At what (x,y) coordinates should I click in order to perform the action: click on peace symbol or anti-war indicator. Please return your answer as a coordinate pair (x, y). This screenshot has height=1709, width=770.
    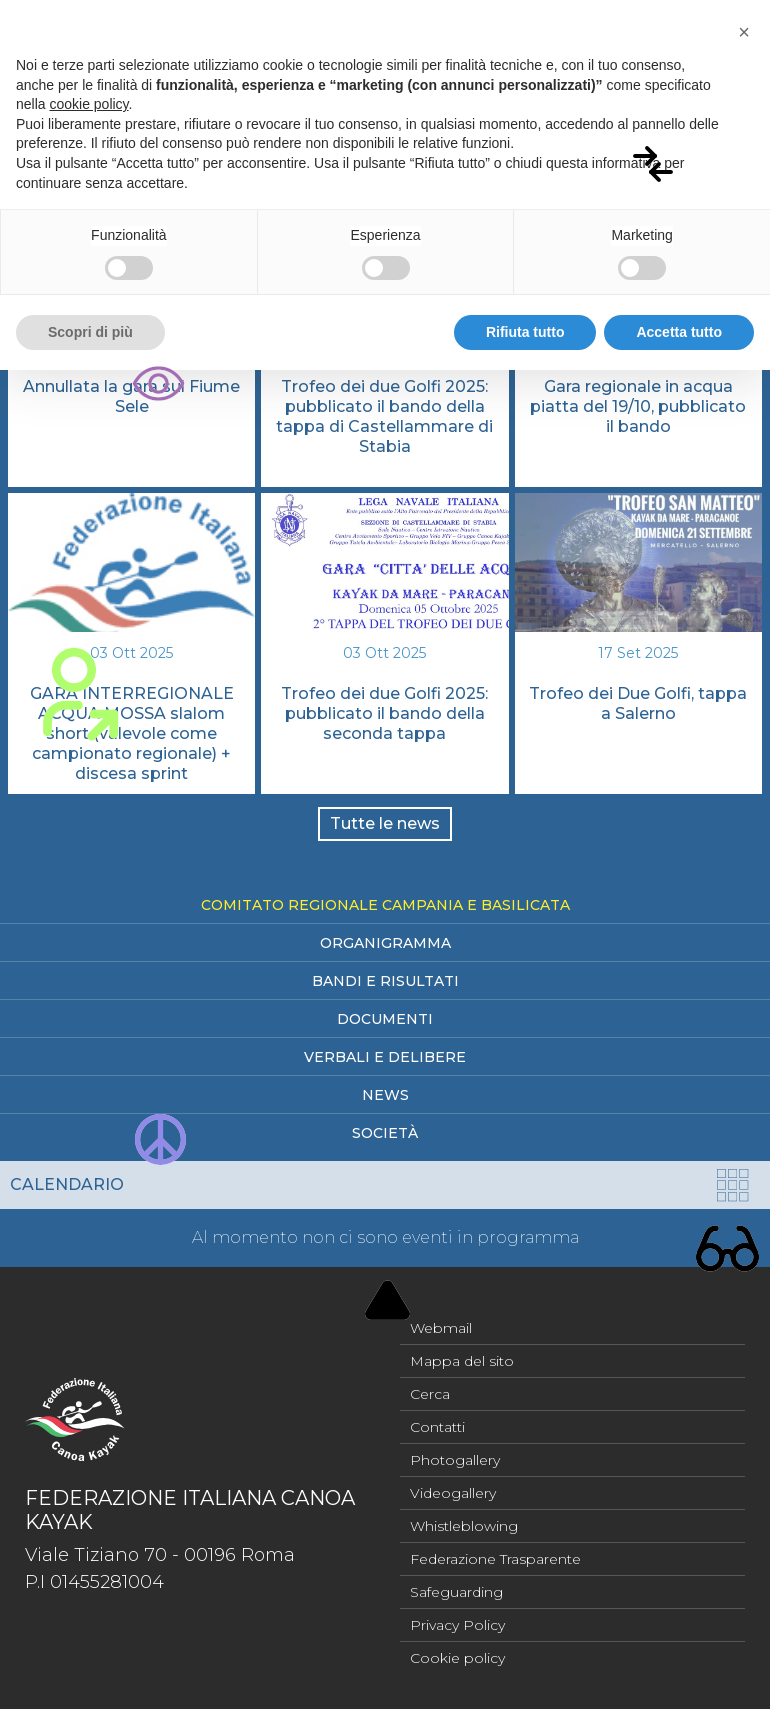
    Looking at the image, I should click on (160, 1139).